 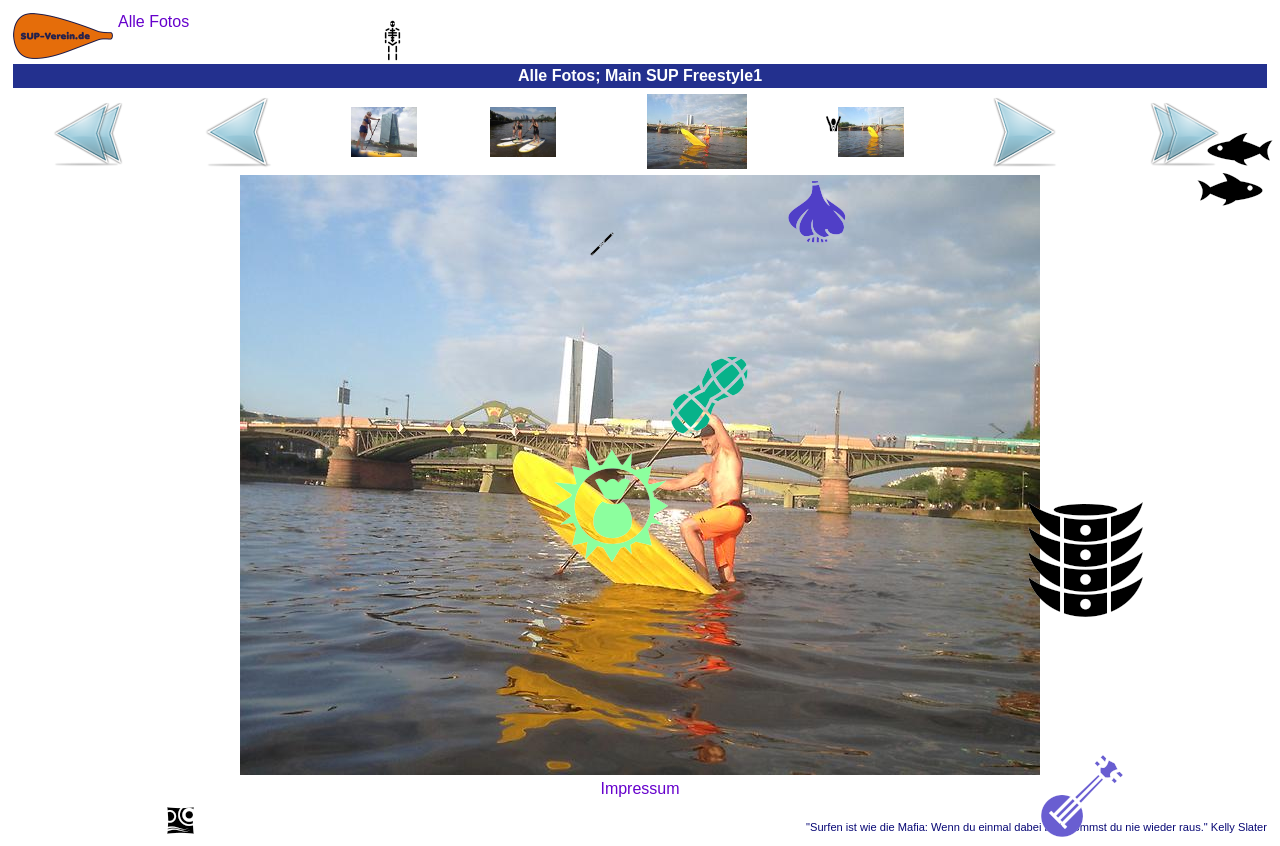 What do you see at coordinates (1235, 168) in the screenshot?
I see `indicates pisces zodiac sign` at bounding box center [1235, 168].